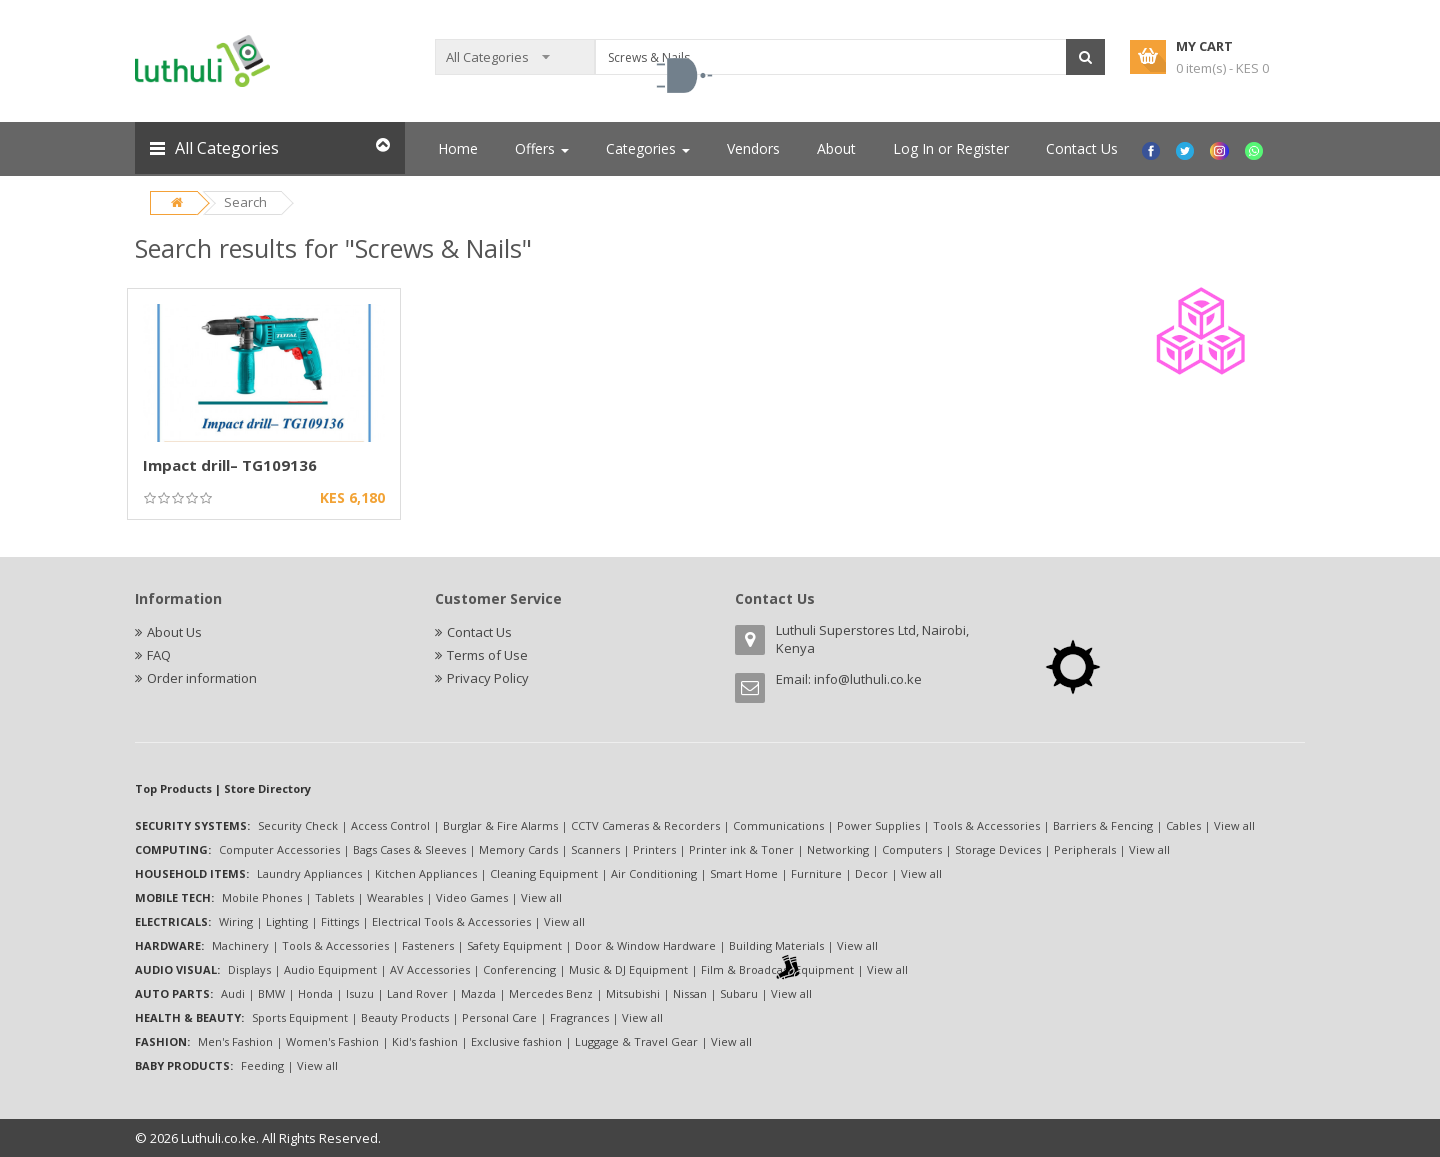 The width and height of the screenshot is (1440, 1157). Describe the element at coordinates (1073, 667) in the screenshot. I see `spikeball game or sports activity` at that location.